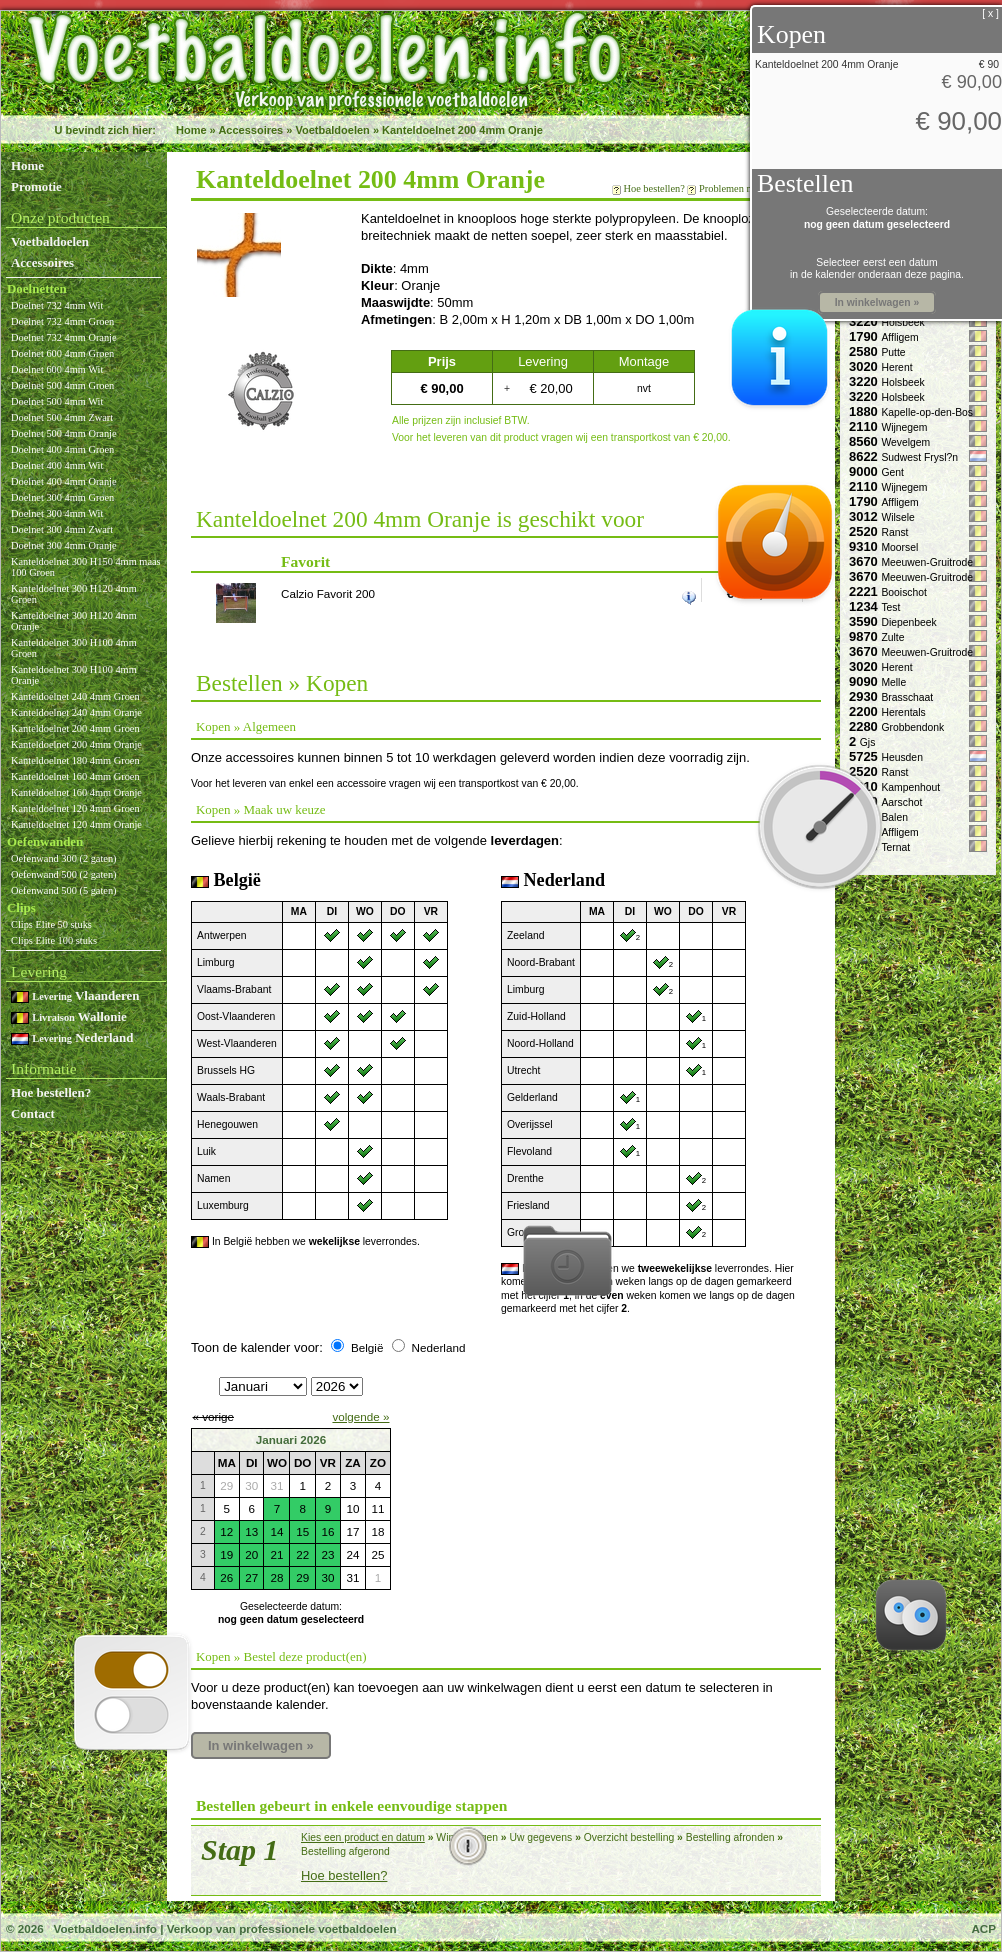 Image resolution: width=1002 pixels, height=1952 pixels. Describe the element at coordinates (911, 1615) in the screenshot. I see `open xfce4 eyes desktop widget` at that location.